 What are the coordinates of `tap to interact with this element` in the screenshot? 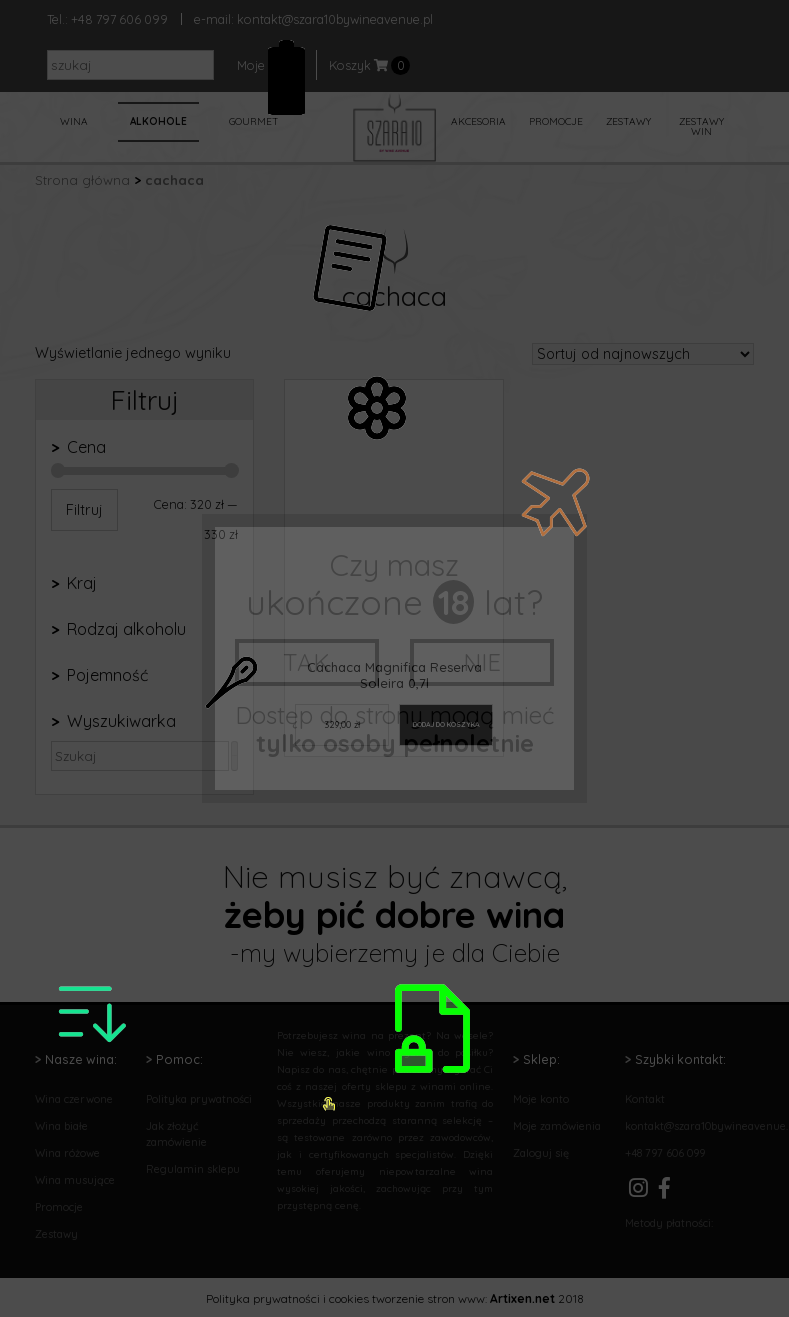 It's located at (329, 1104).